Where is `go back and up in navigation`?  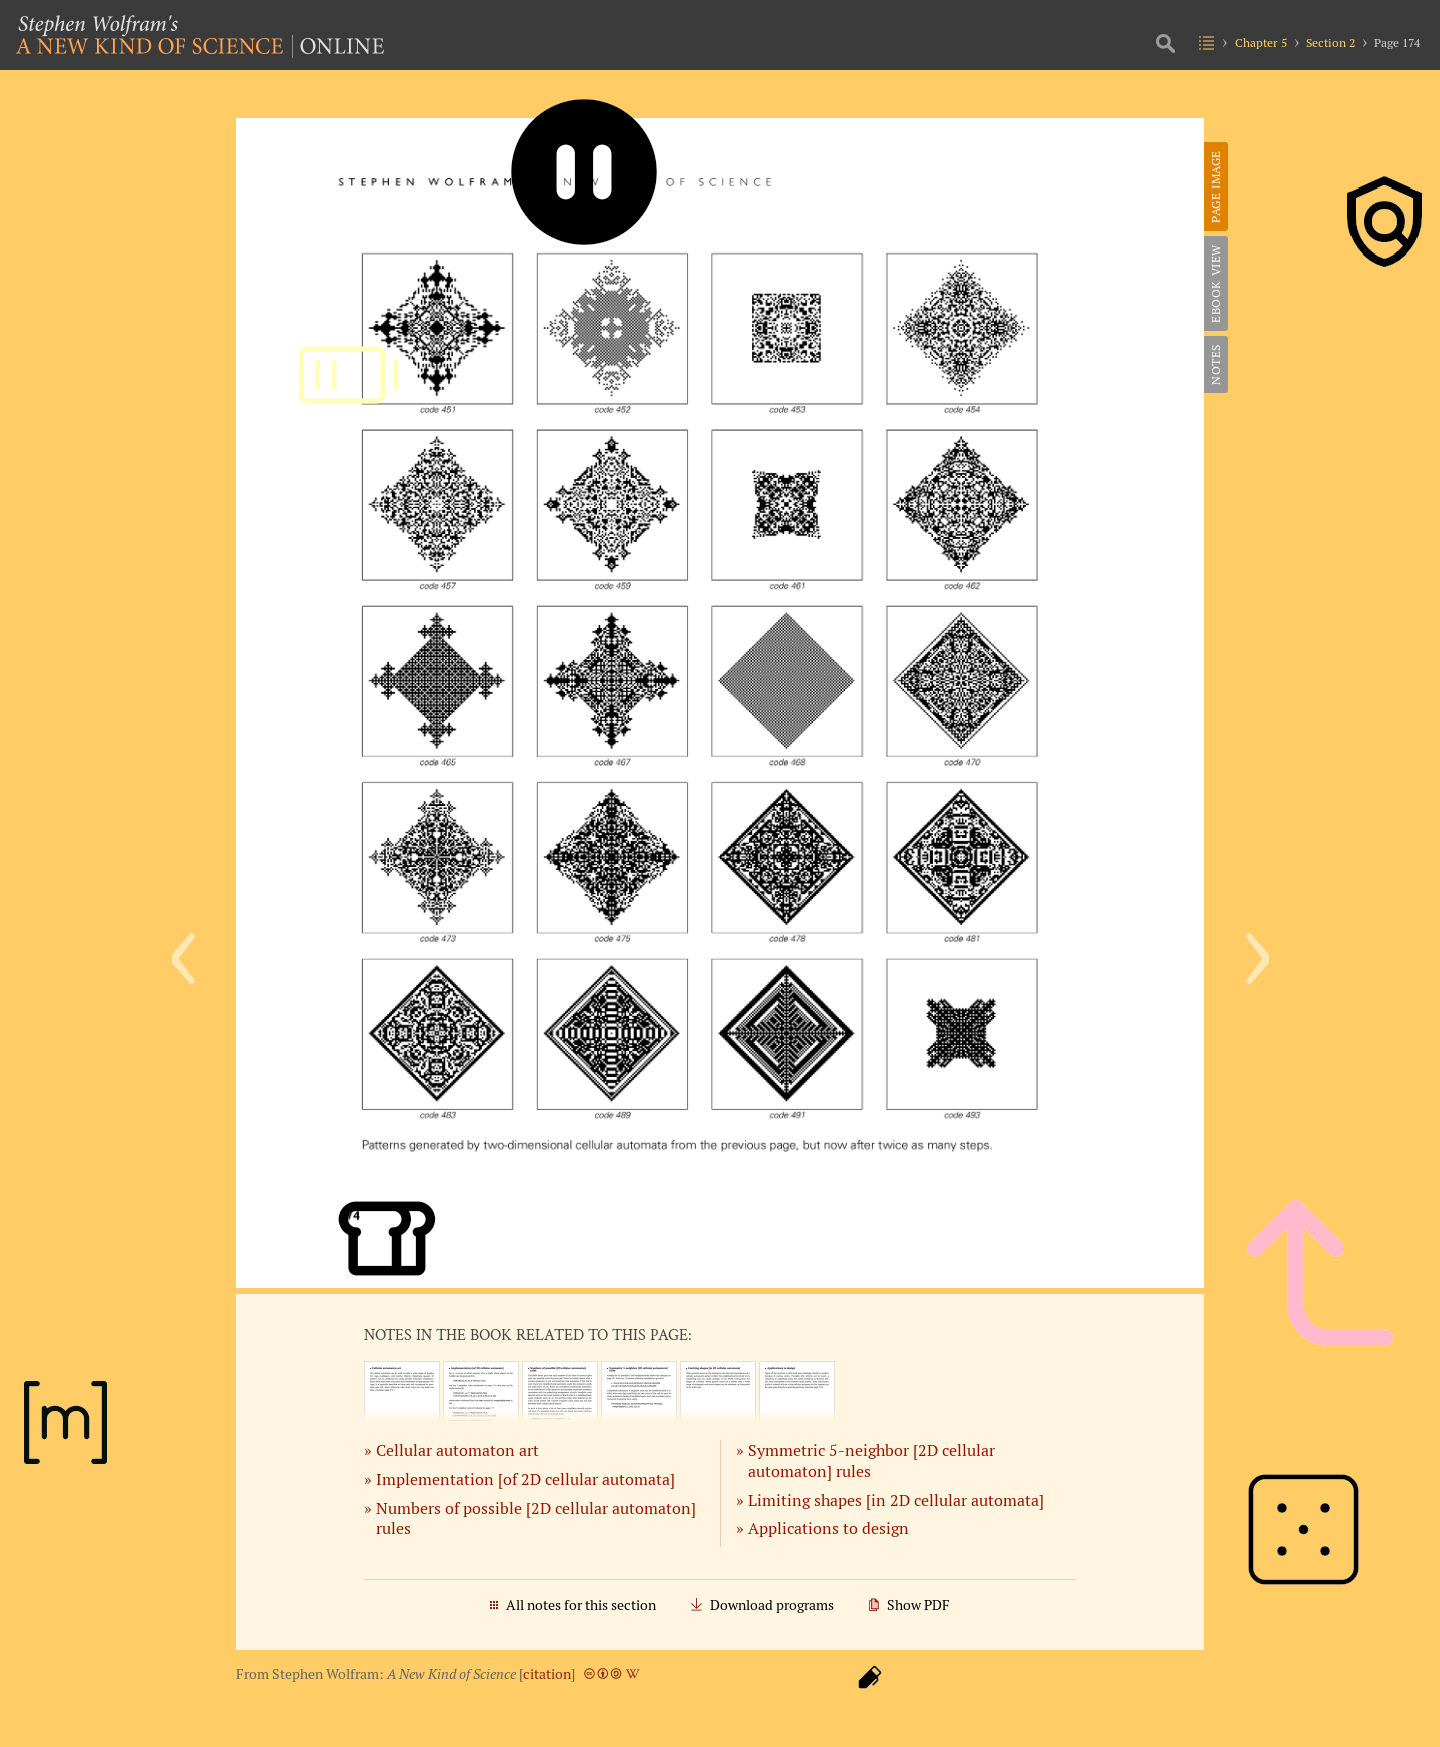 go back and up in navigation is located at coordinates (1320, 1273).